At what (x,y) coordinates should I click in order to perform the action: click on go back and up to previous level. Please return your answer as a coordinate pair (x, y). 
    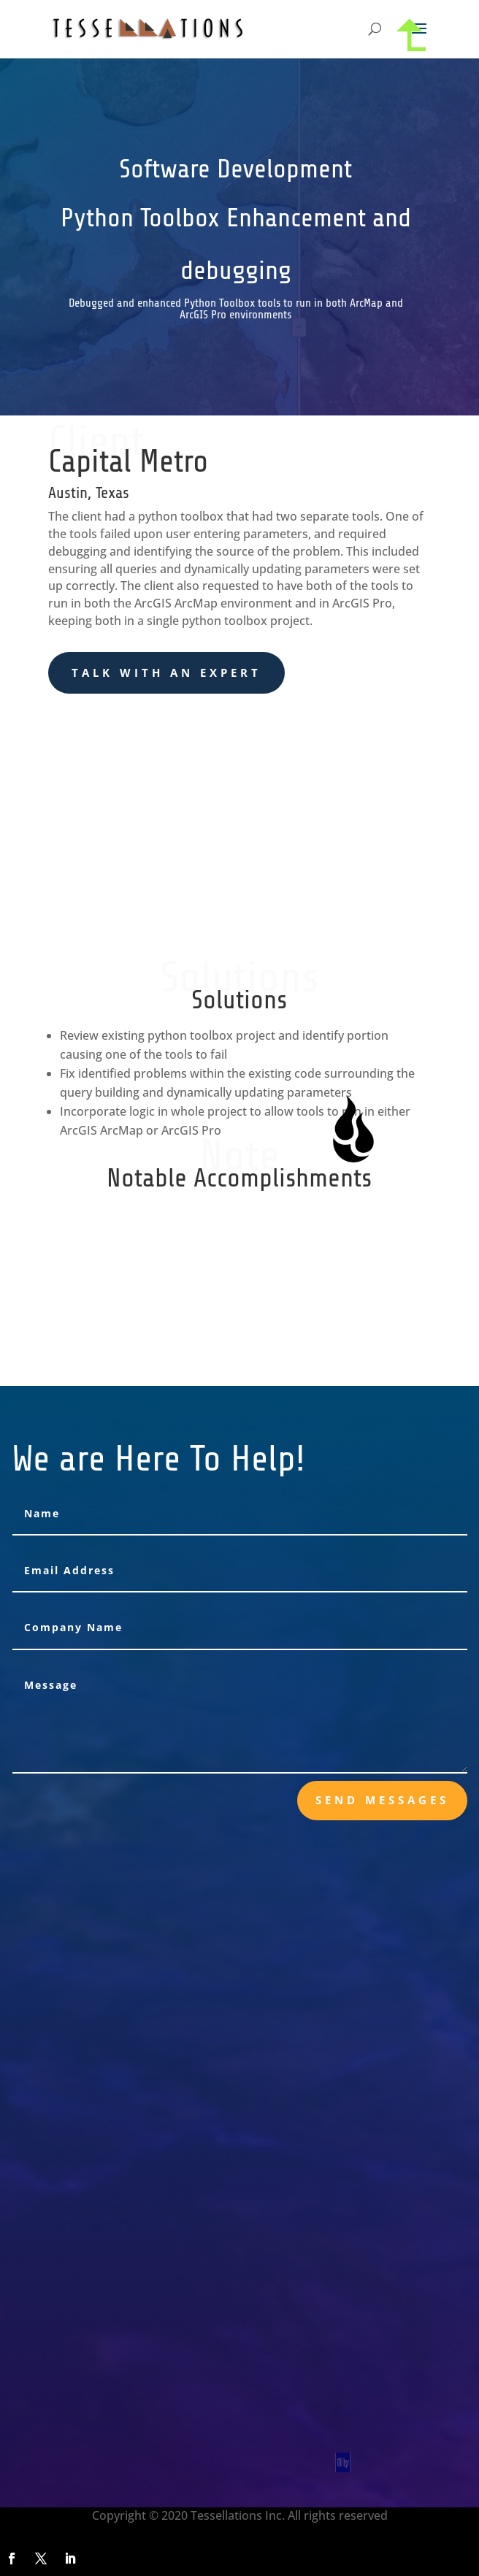
    Looking at the image, I should click on (411, 37).